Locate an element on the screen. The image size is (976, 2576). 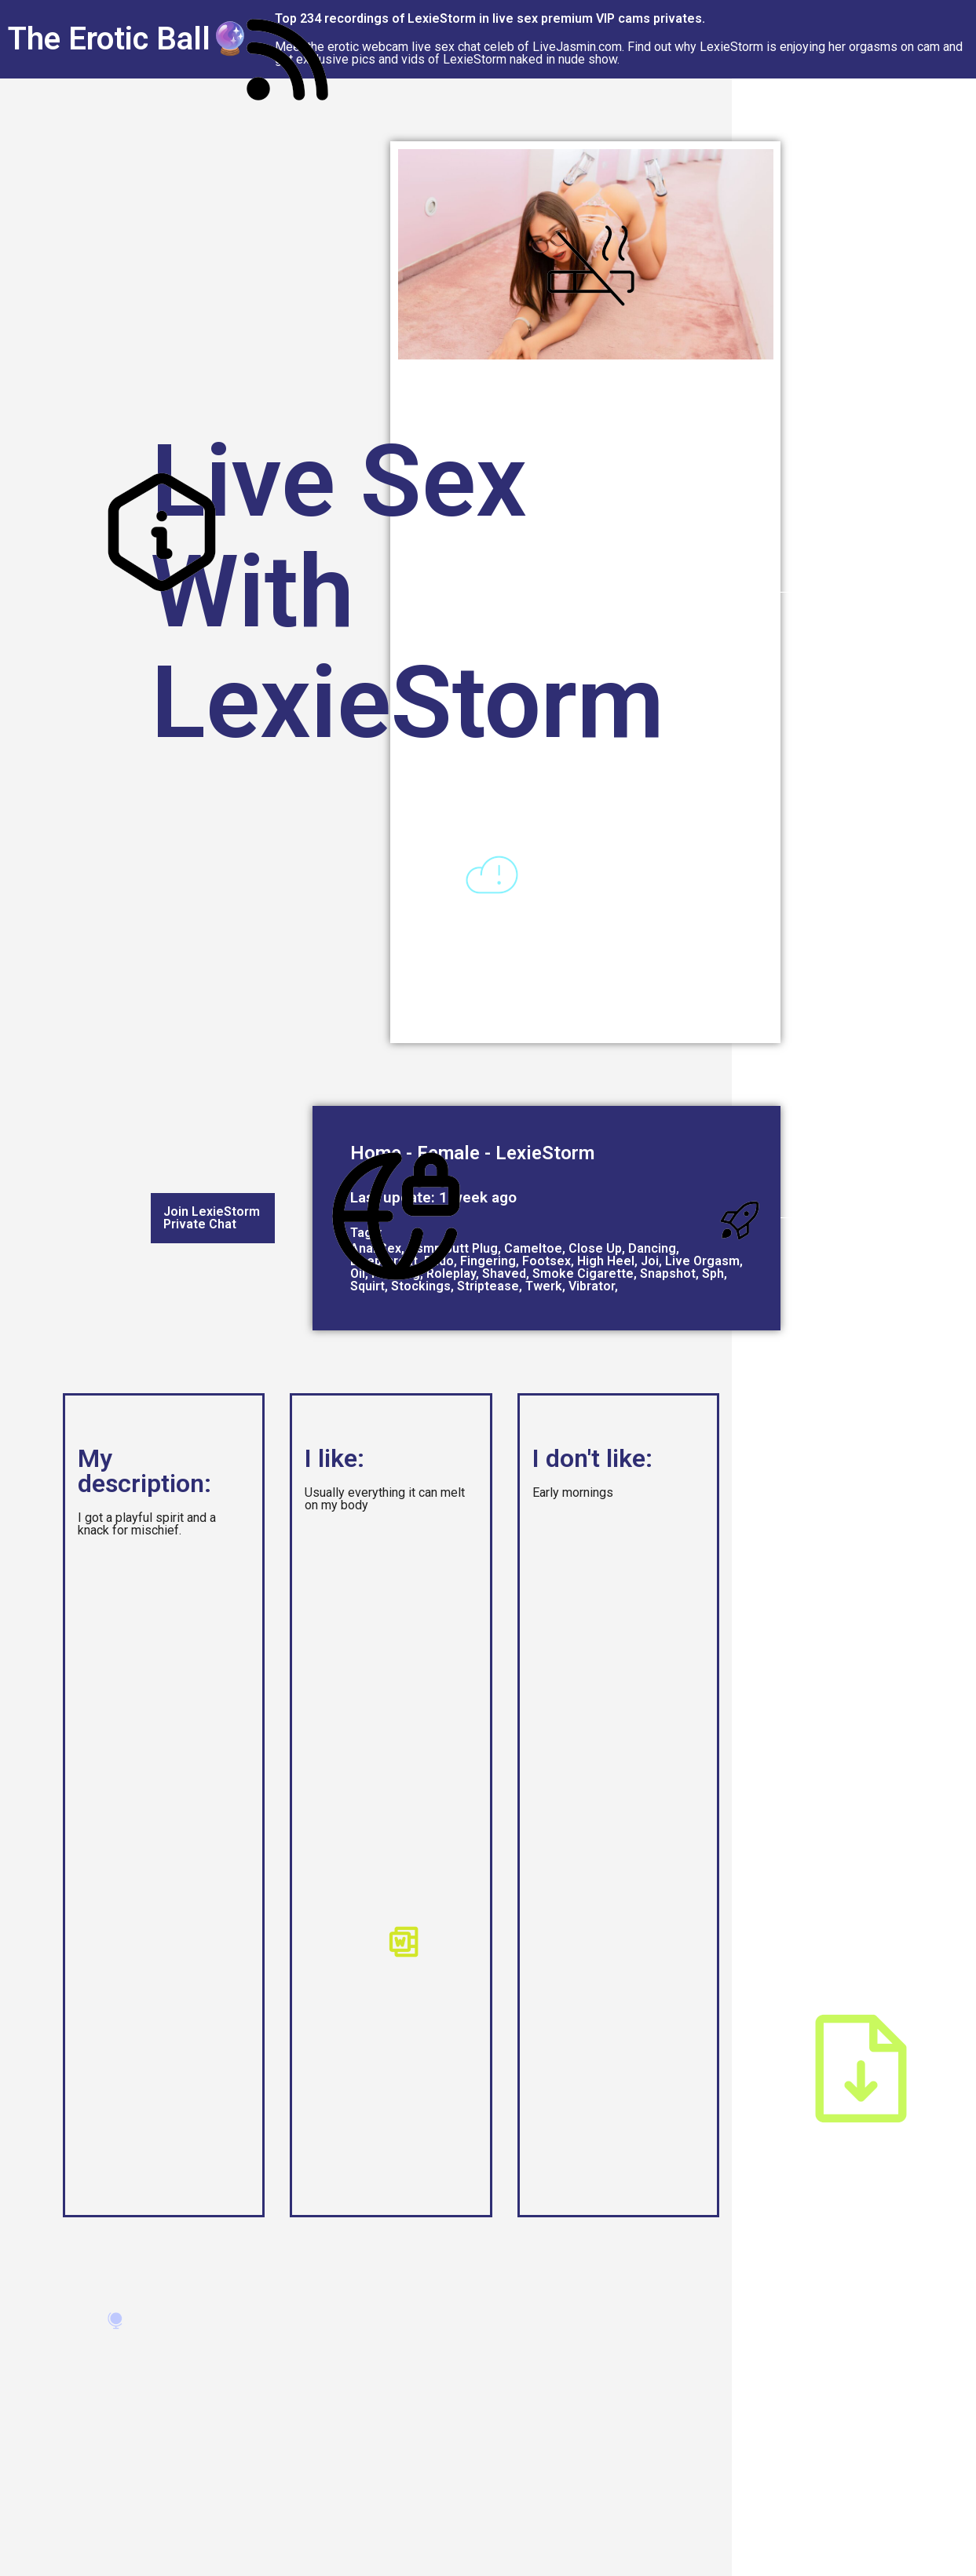
download file is located at coordinates (861, 2068).